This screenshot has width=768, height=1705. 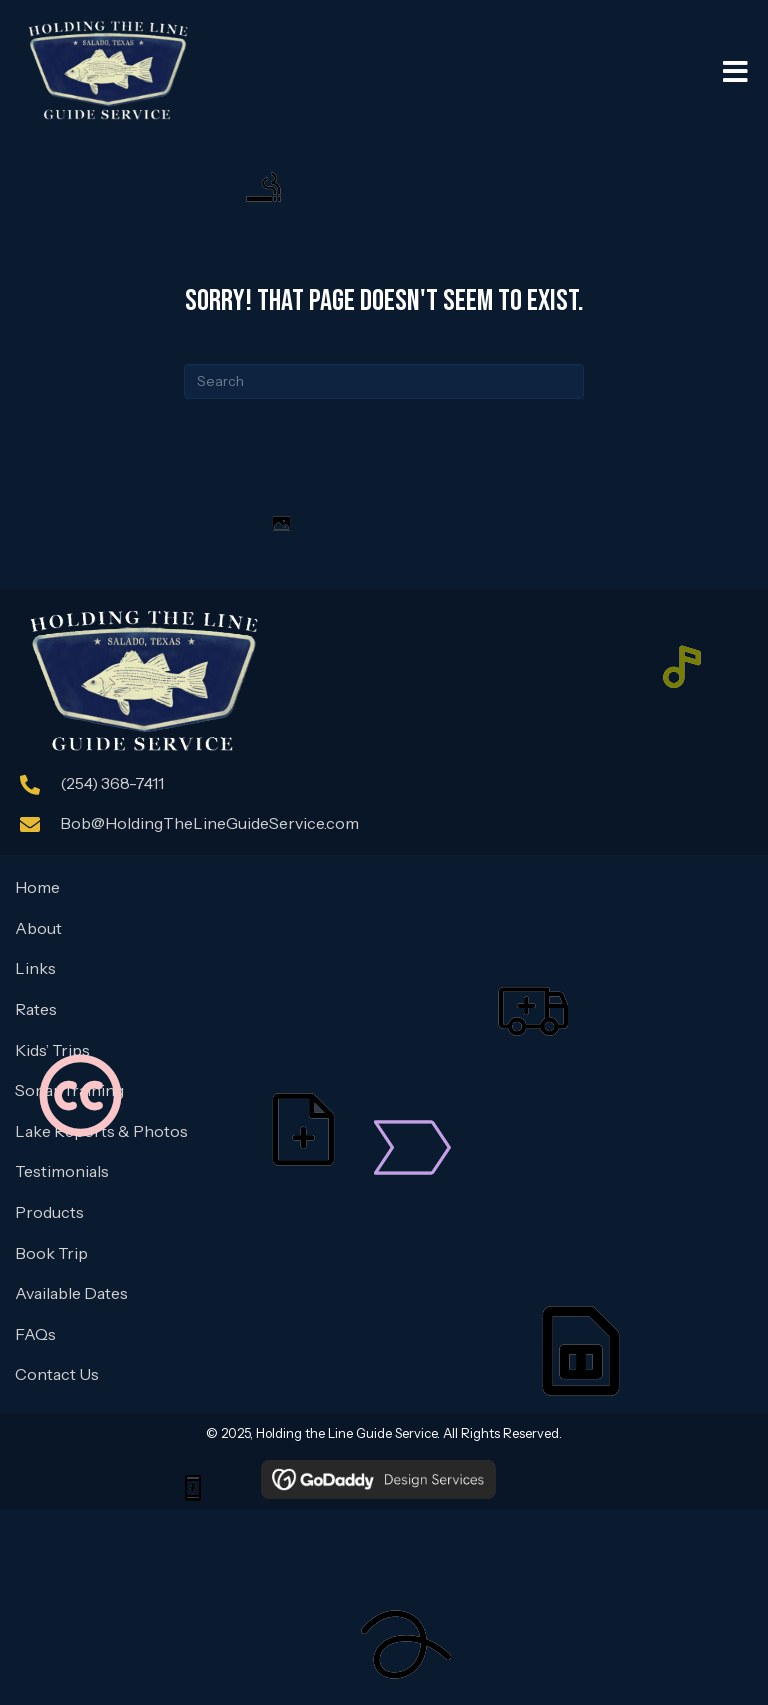 What do you see at coordinates (682, 666) in the screenshot?
I see `access music or audio player` at bounding box center [682, 666].